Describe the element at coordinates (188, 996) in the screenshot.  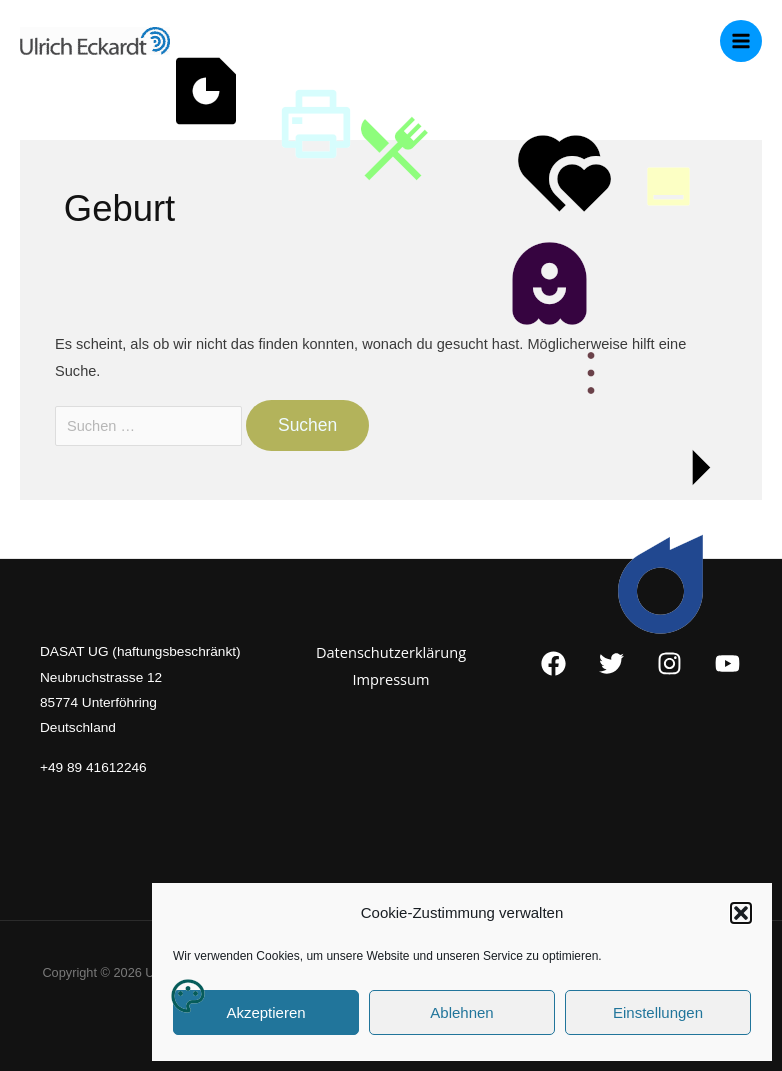
I see `access color or theme customization options` at that location.